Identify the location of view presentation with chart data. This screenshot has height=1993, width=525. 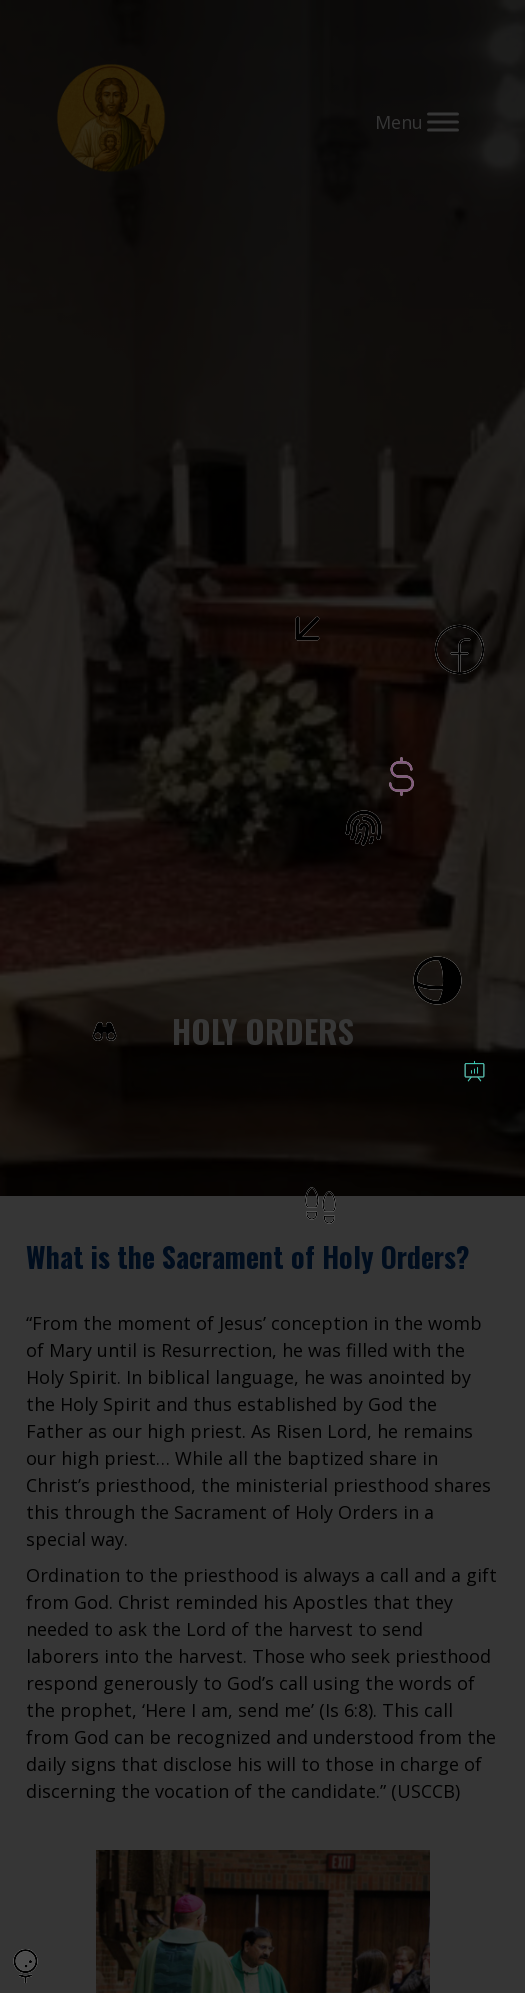
(474, 1071).